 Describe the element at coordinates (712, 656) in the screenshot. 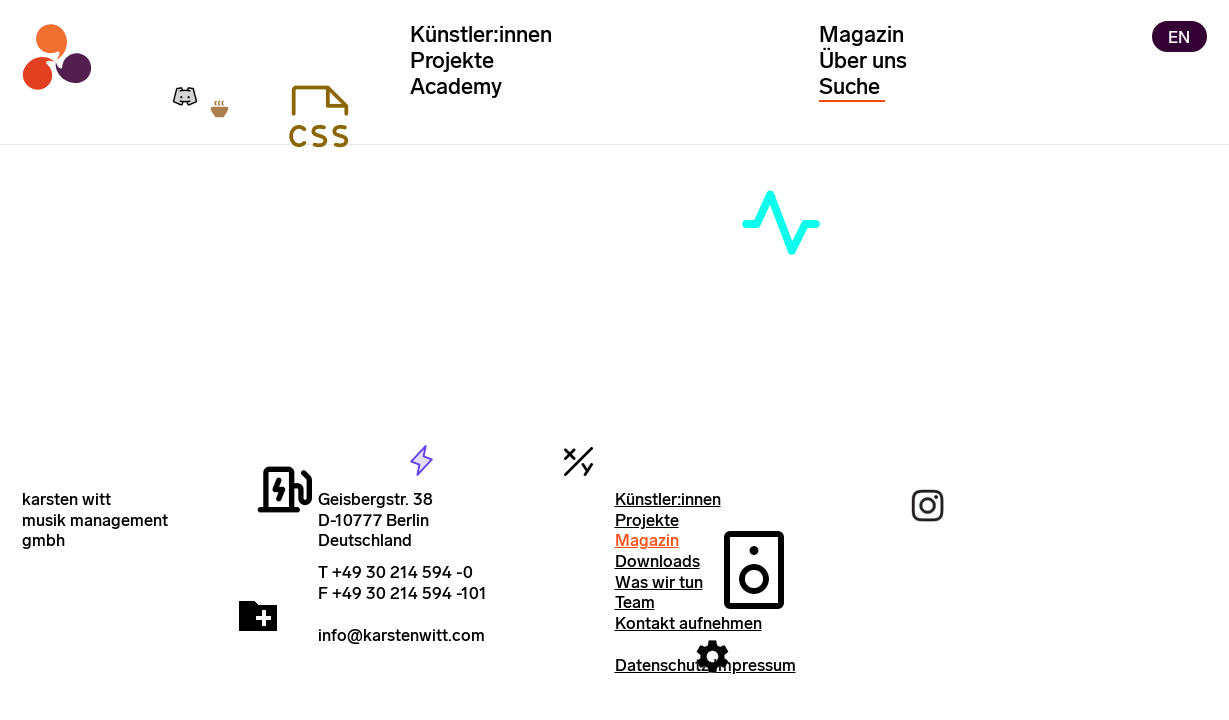

I see `access app or system settings` at that location.